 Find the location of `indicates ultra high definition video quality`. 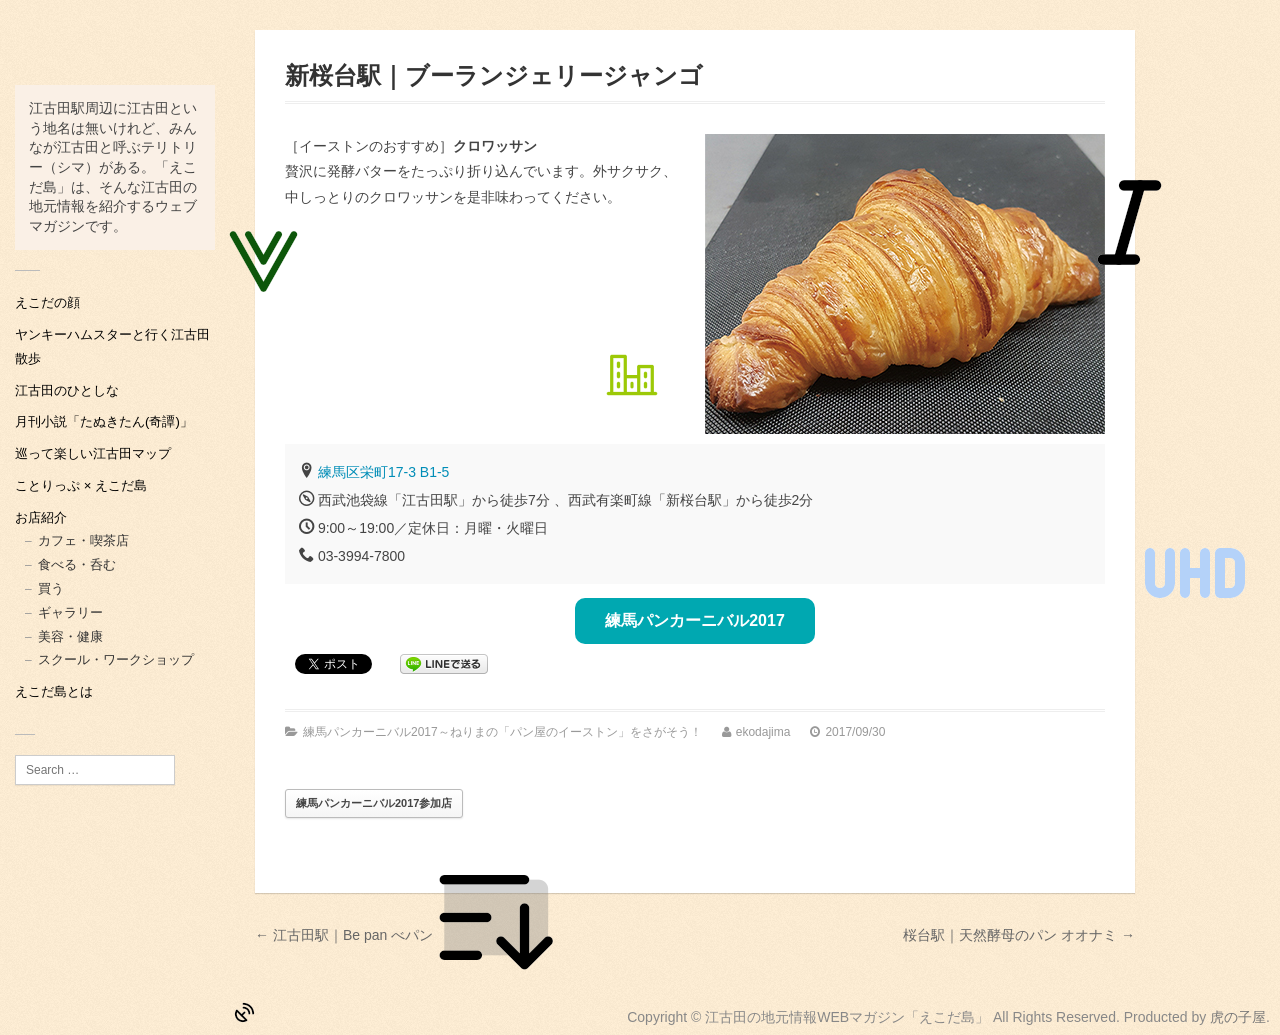

indicates ultra high definition video quality is located at coordinates (1195, 573).